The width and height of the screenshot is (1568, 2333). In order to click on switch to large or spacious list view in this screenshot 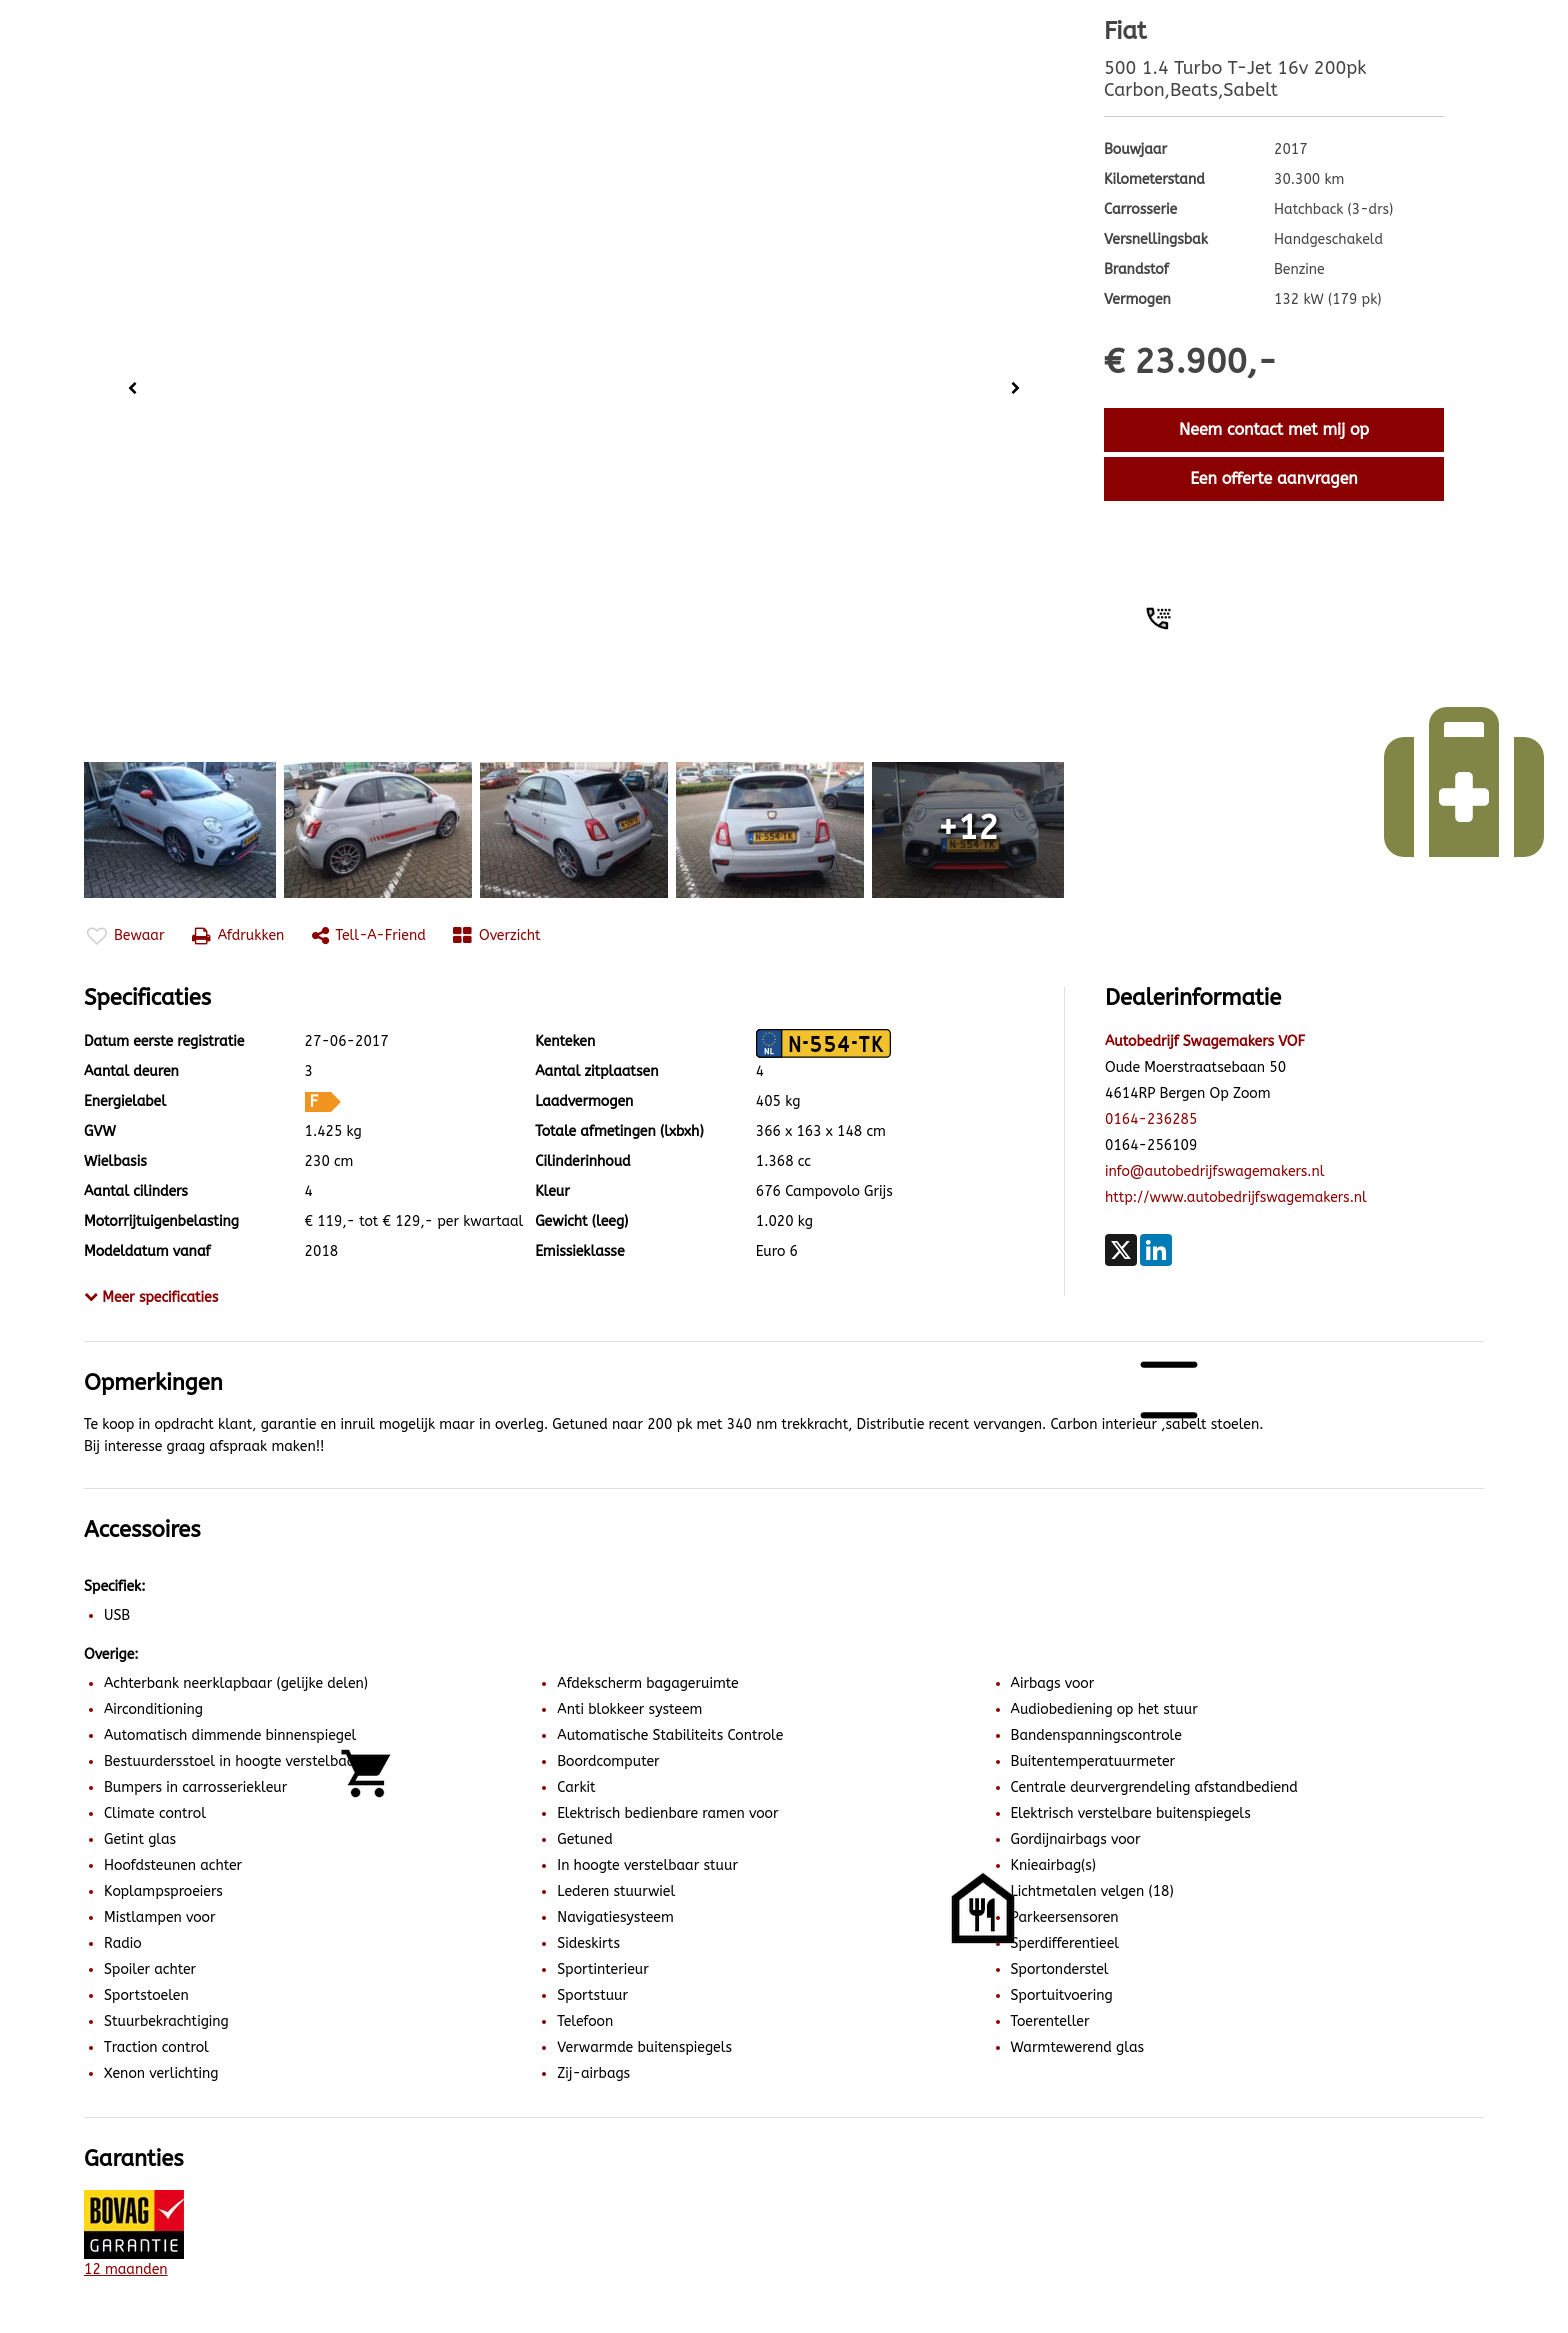, I will do `click(1169, 1390)`.